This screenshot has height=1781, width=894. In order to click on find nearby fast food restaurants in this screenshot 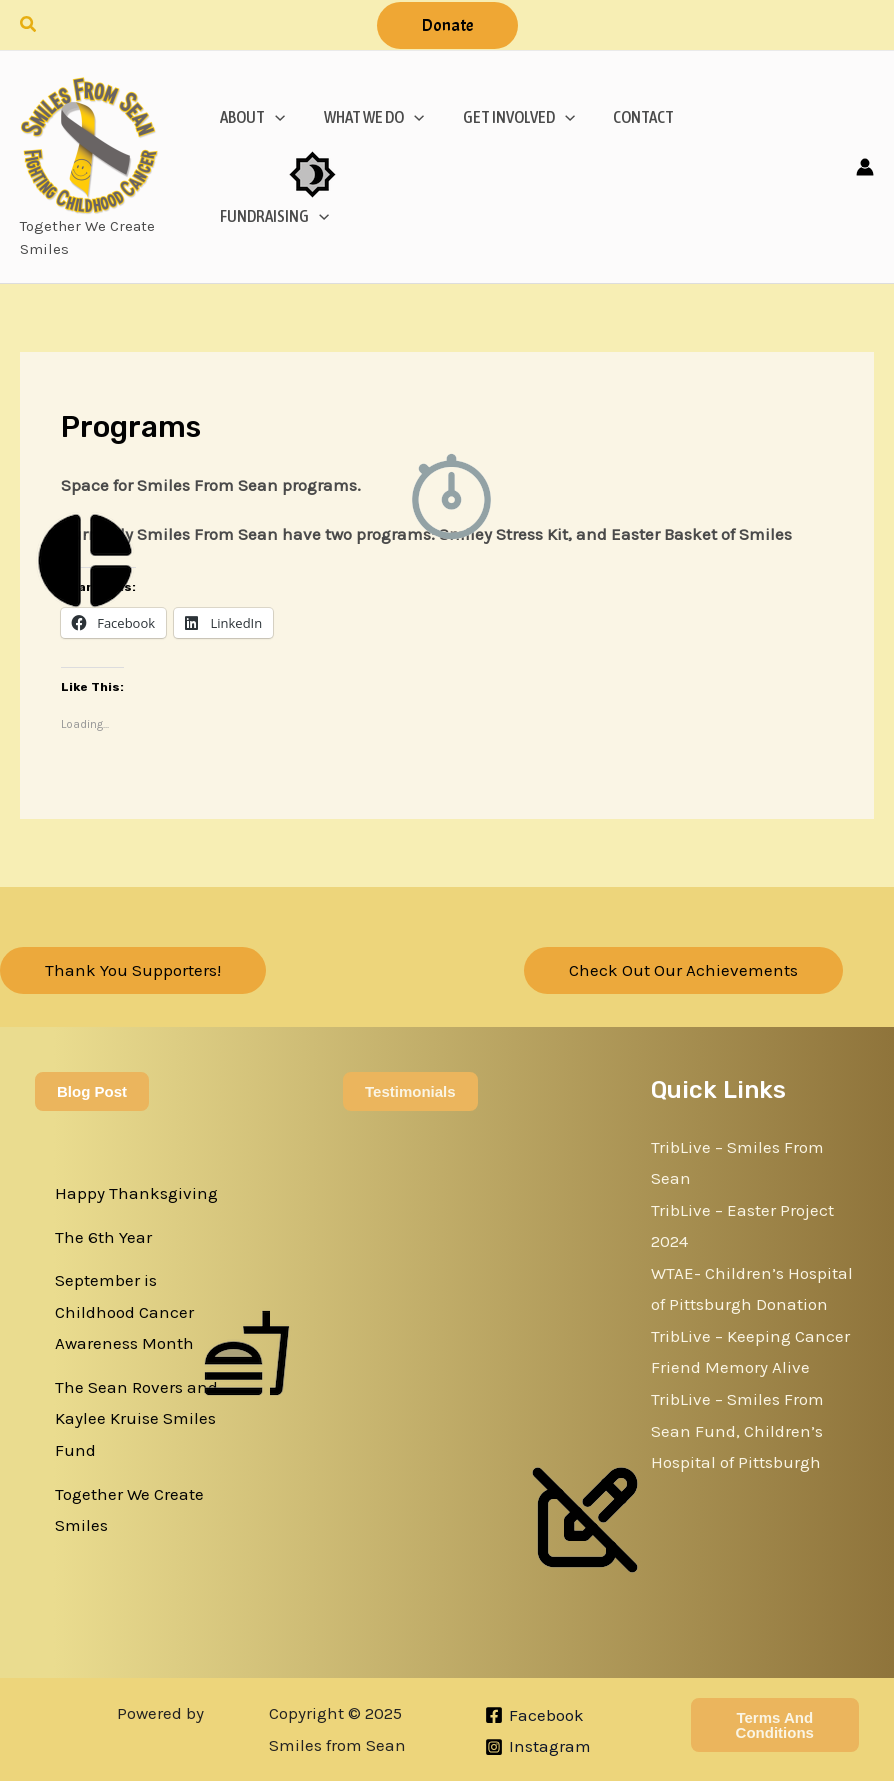, I will do `click(247, 1353)`.